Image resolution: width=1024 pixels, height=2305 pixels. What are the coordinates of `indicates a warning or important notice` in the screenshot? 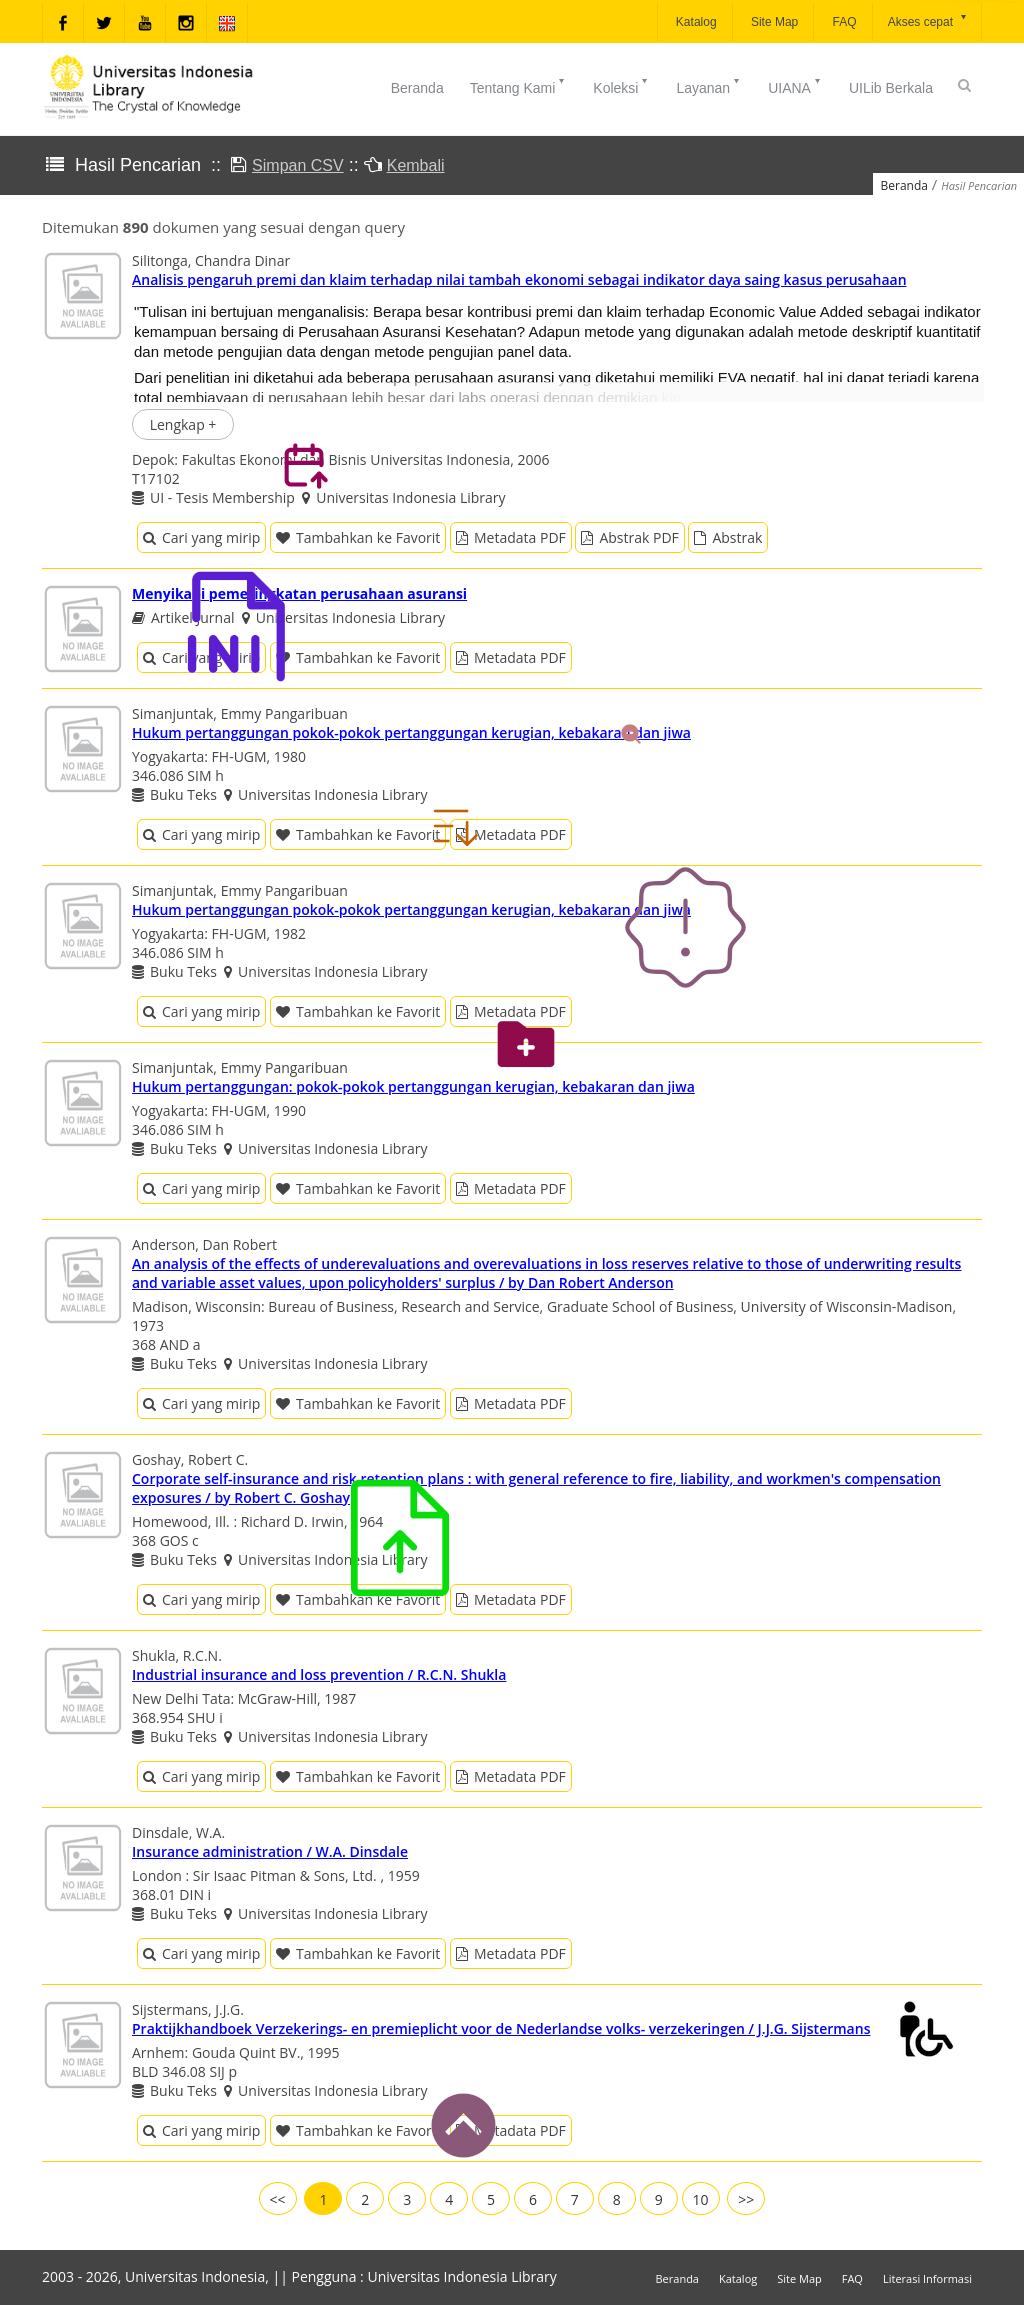 It's located at (685, 927).